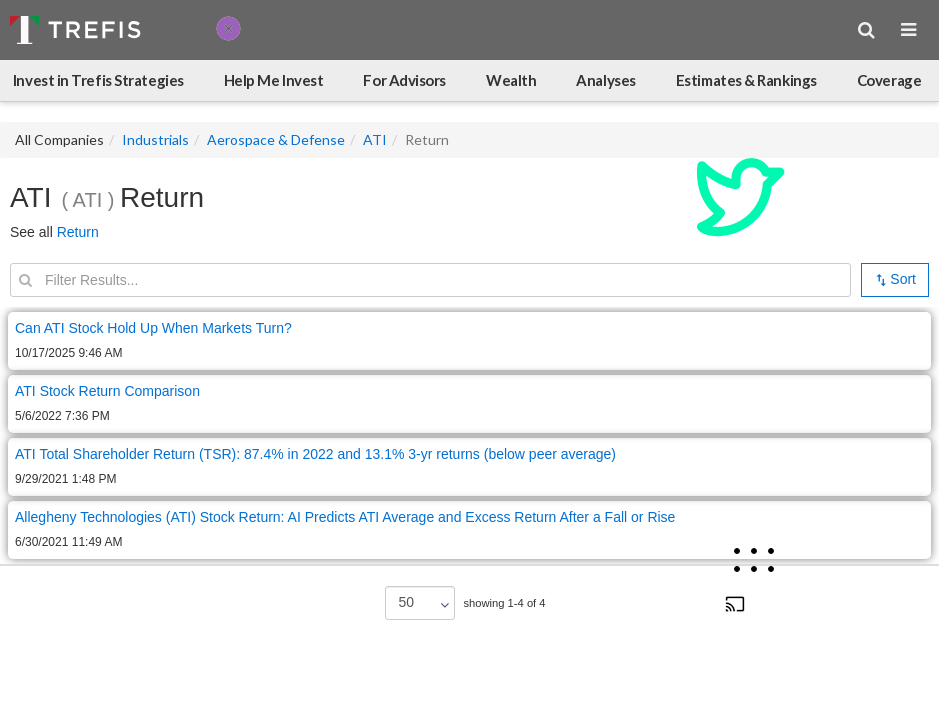  Describe the element at coordinates (735, 604) in the screenshot. I see `cast your screen to a nearby device` at that location.